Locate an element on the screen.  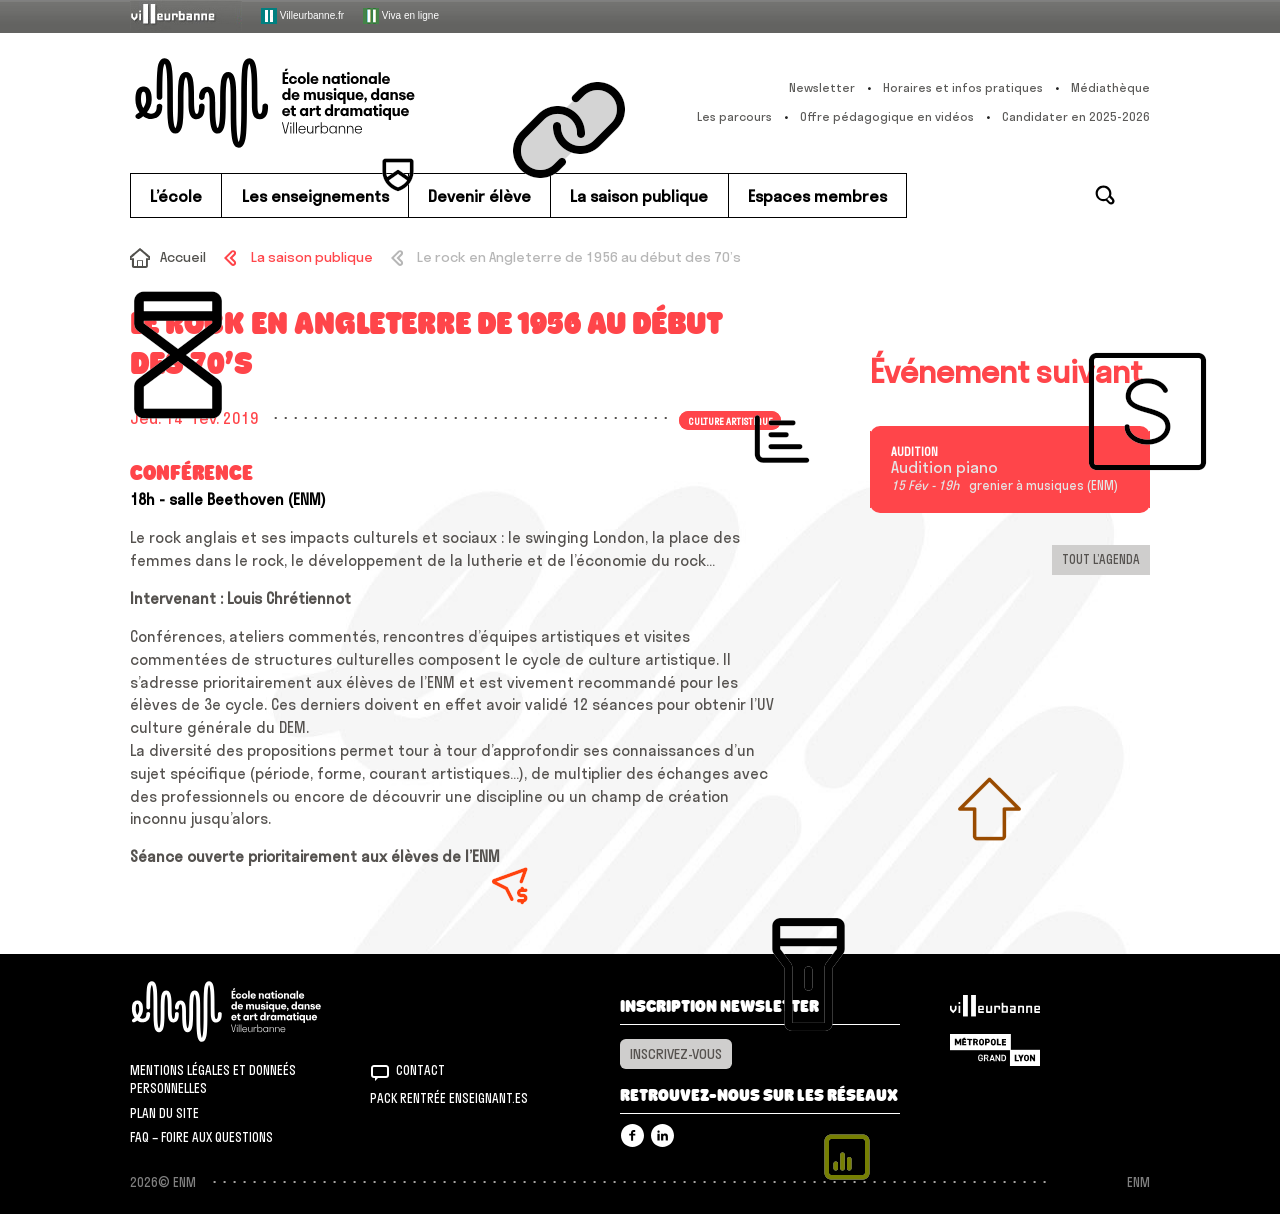
upvote or like content is located at coordinates (989, 811).